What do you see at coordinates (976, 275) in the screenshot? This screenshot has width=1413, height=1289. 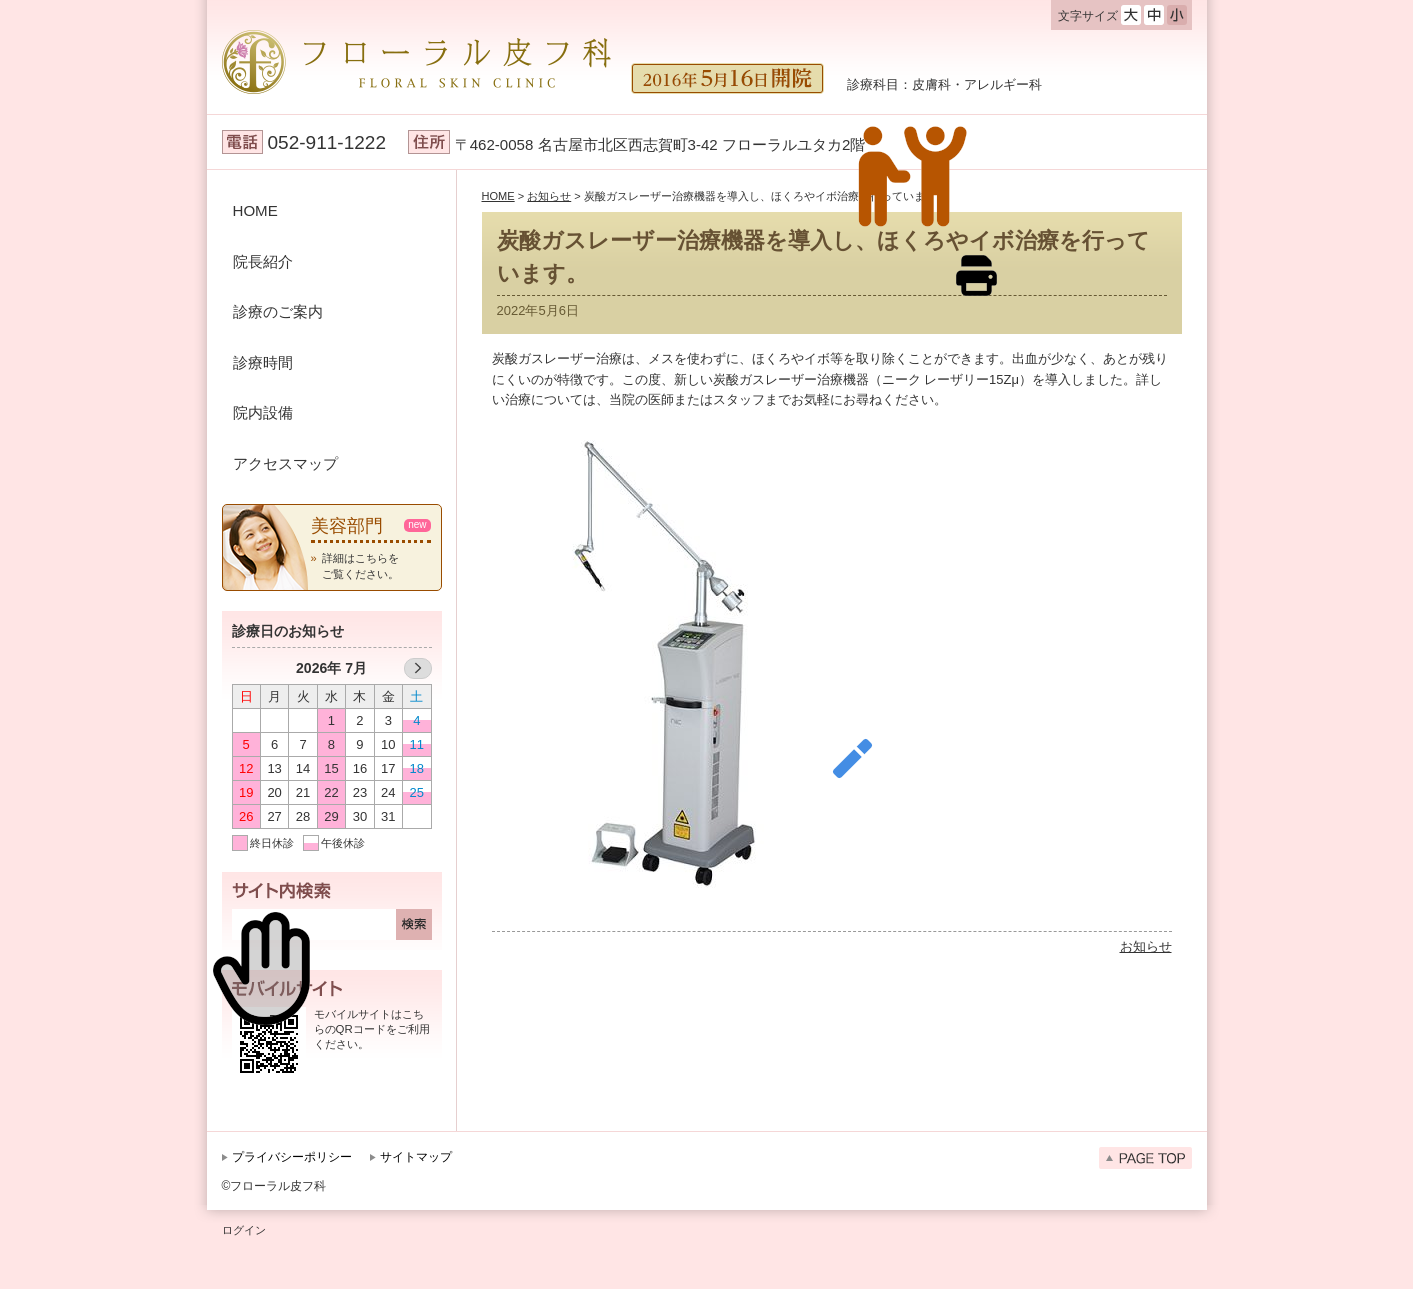 I see `print this document` at bounding box center [976, 275].